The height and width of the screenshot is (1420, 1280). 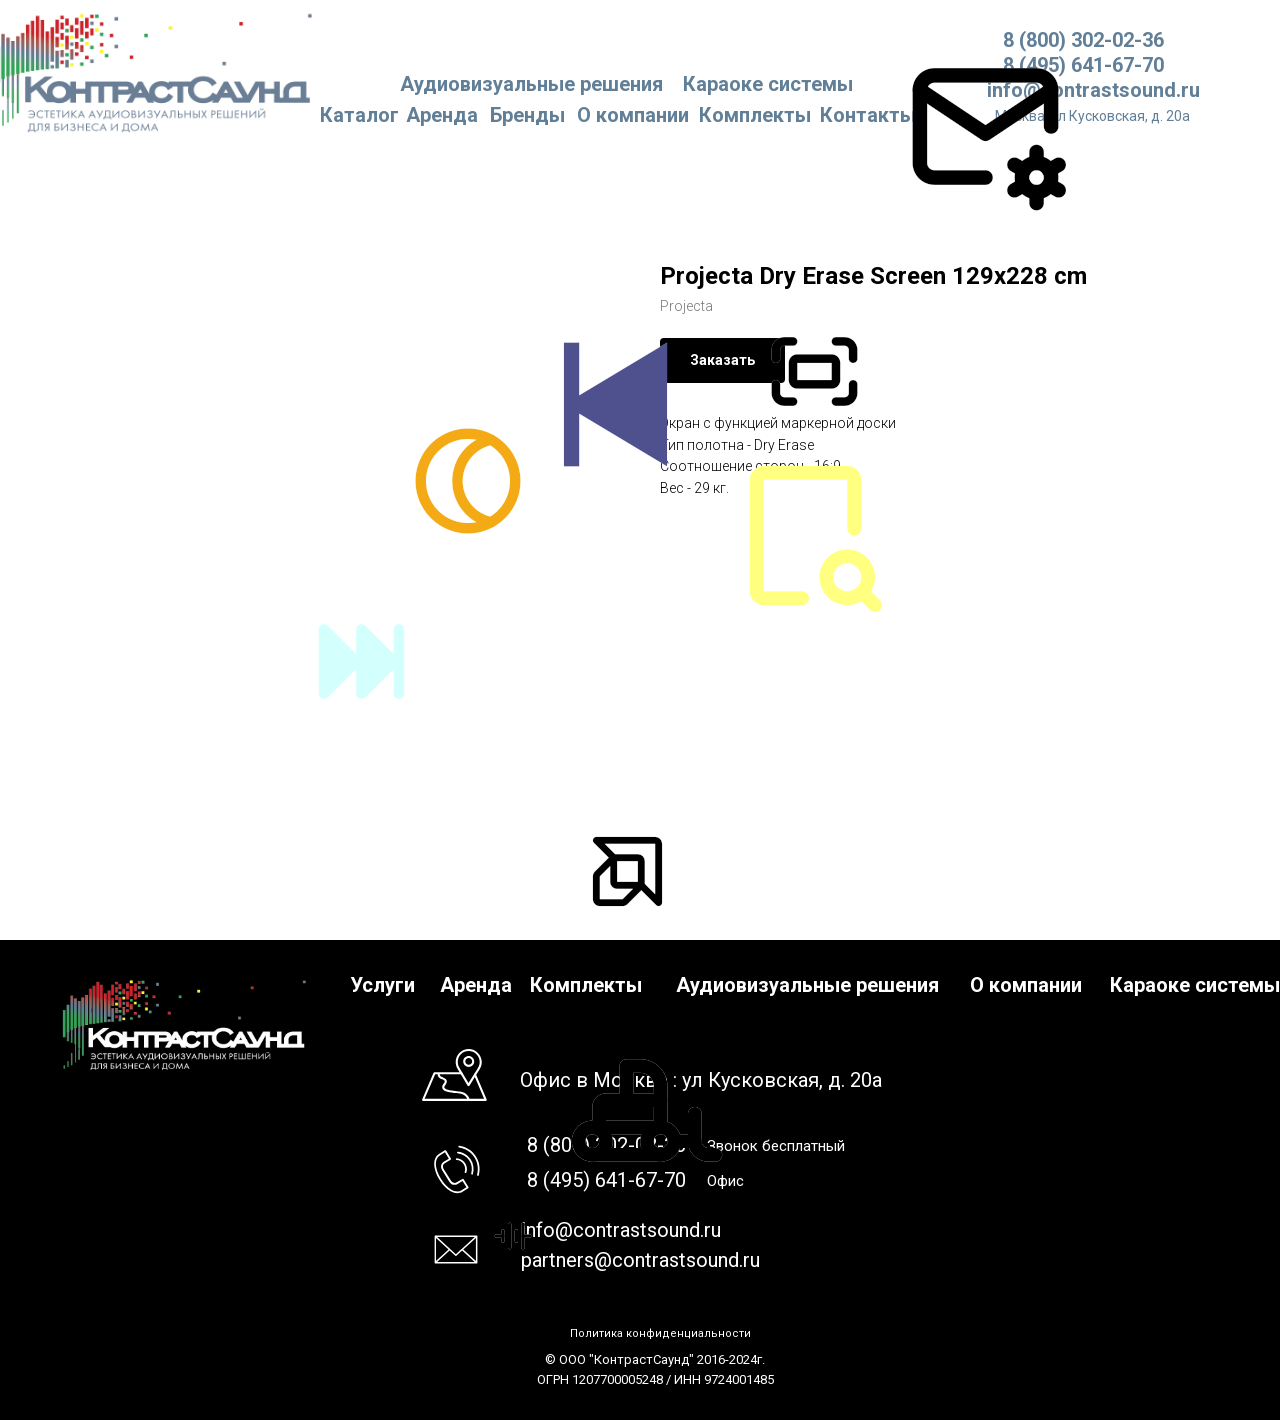 What do you see at coordinates (814, 371) in the screenshot?
I see `scan a photo or document using the camera` at bounding box center [814, 371].